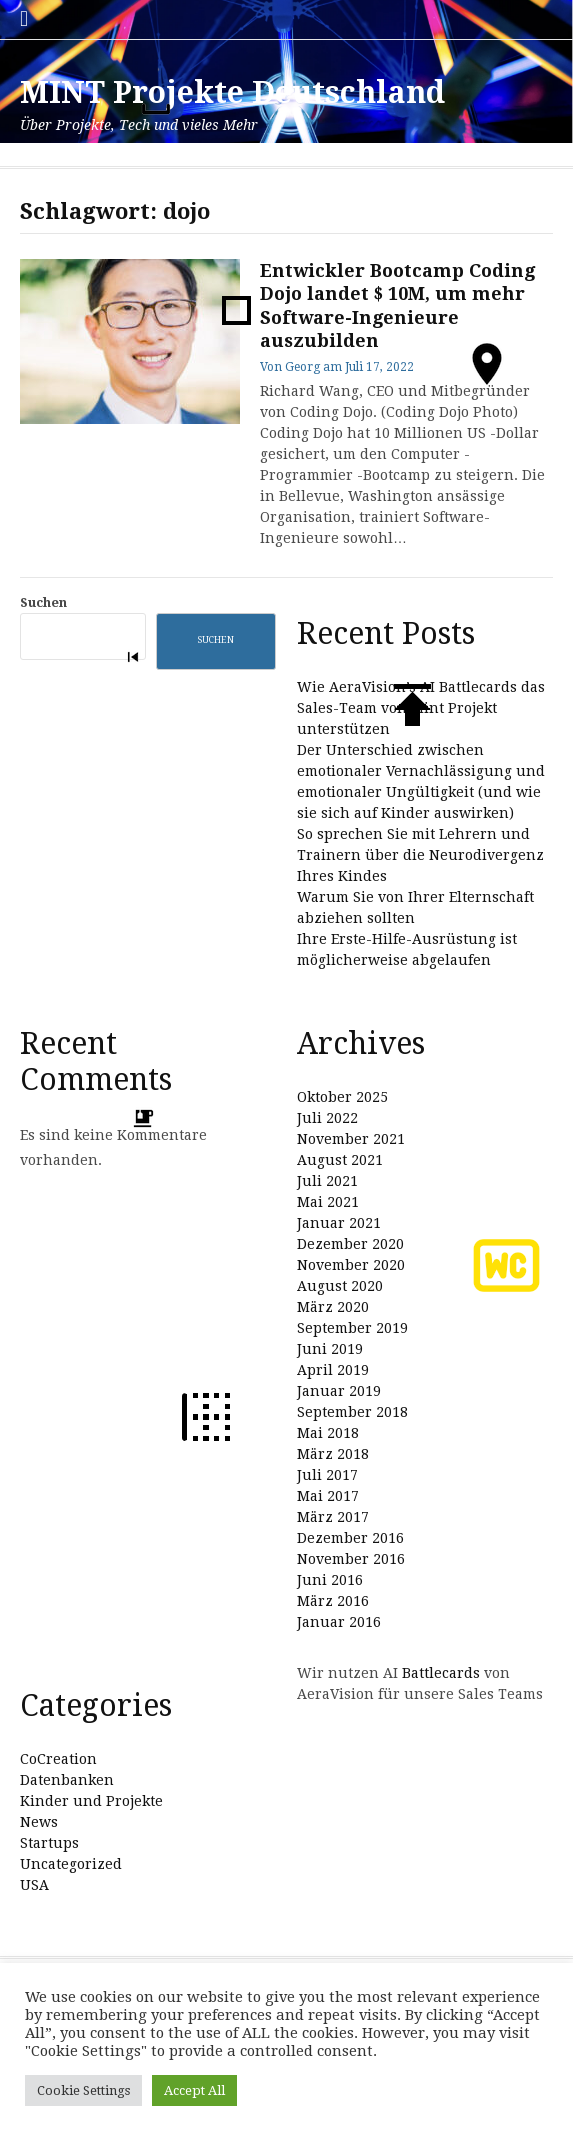 The image size is (573, 2136). I want to click on publish or upload content, so click(412, 704).